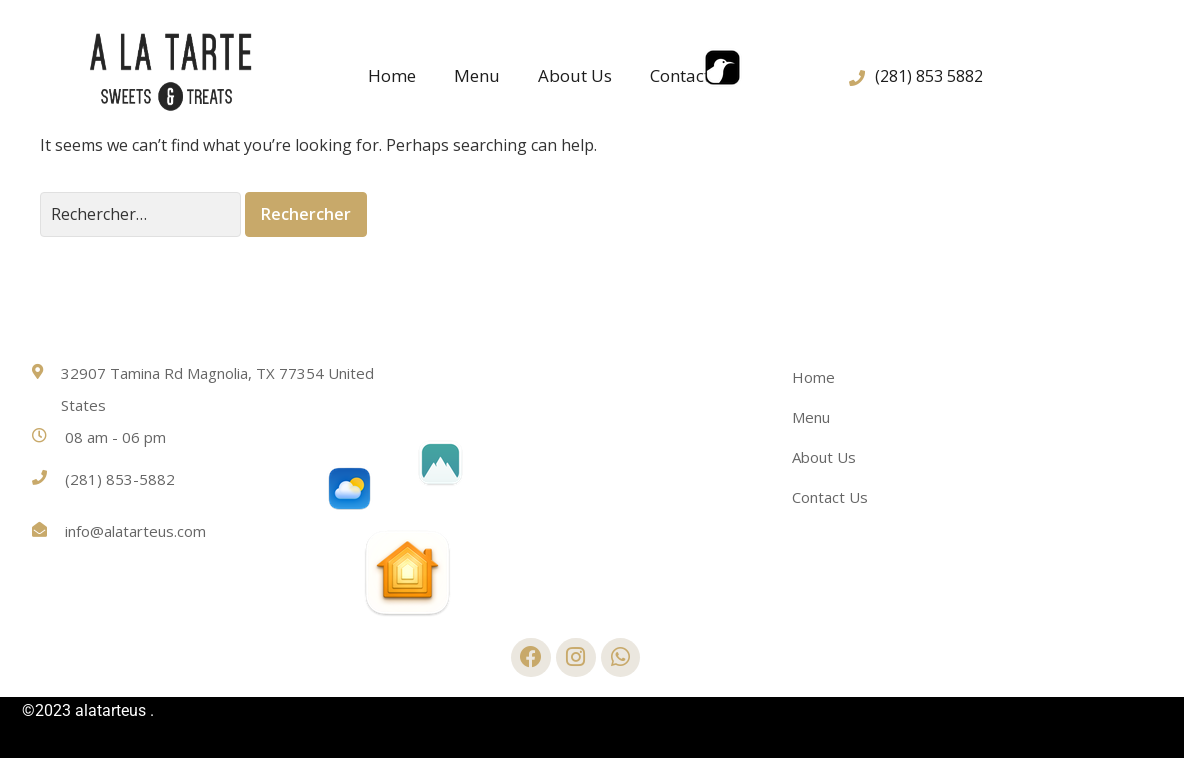 This screenshot has height=758, width=1184. I want to click on open nordpass password manager, so click(440, 462).